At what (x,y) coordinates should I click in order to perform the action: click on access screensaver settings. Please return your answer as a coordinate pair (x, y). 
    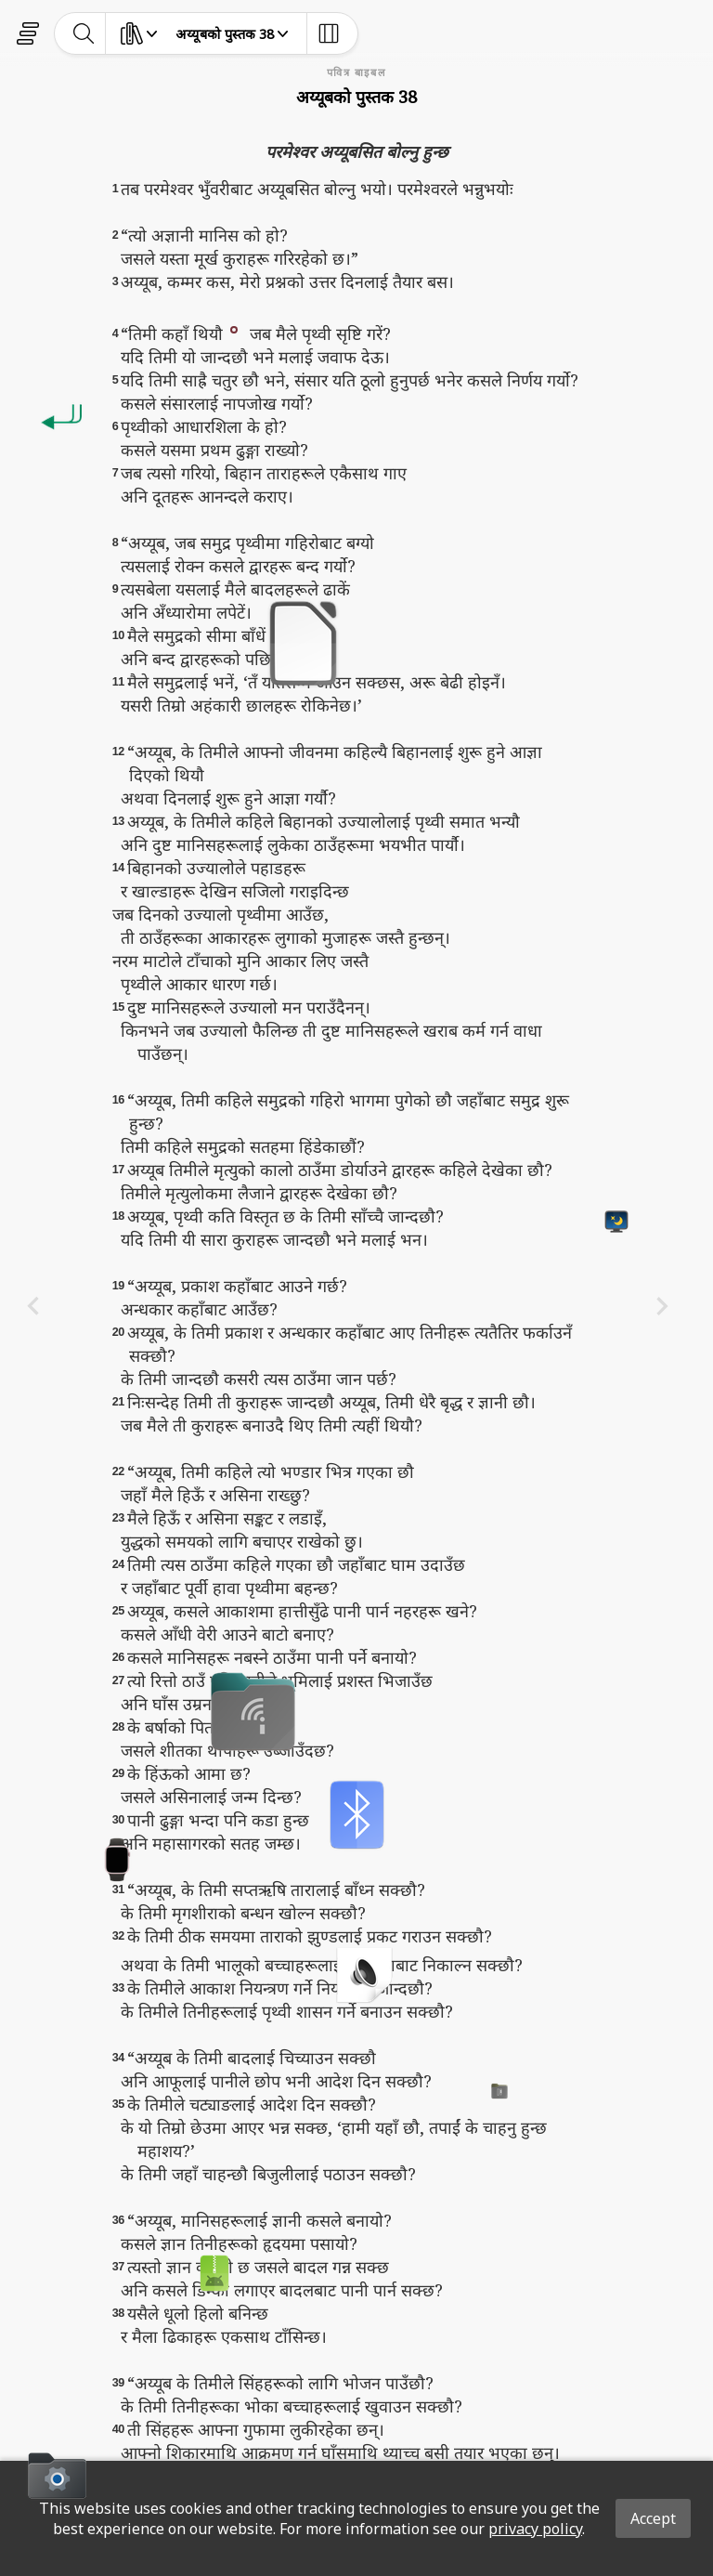
    Looking at the image, I should click on (616, 1222).